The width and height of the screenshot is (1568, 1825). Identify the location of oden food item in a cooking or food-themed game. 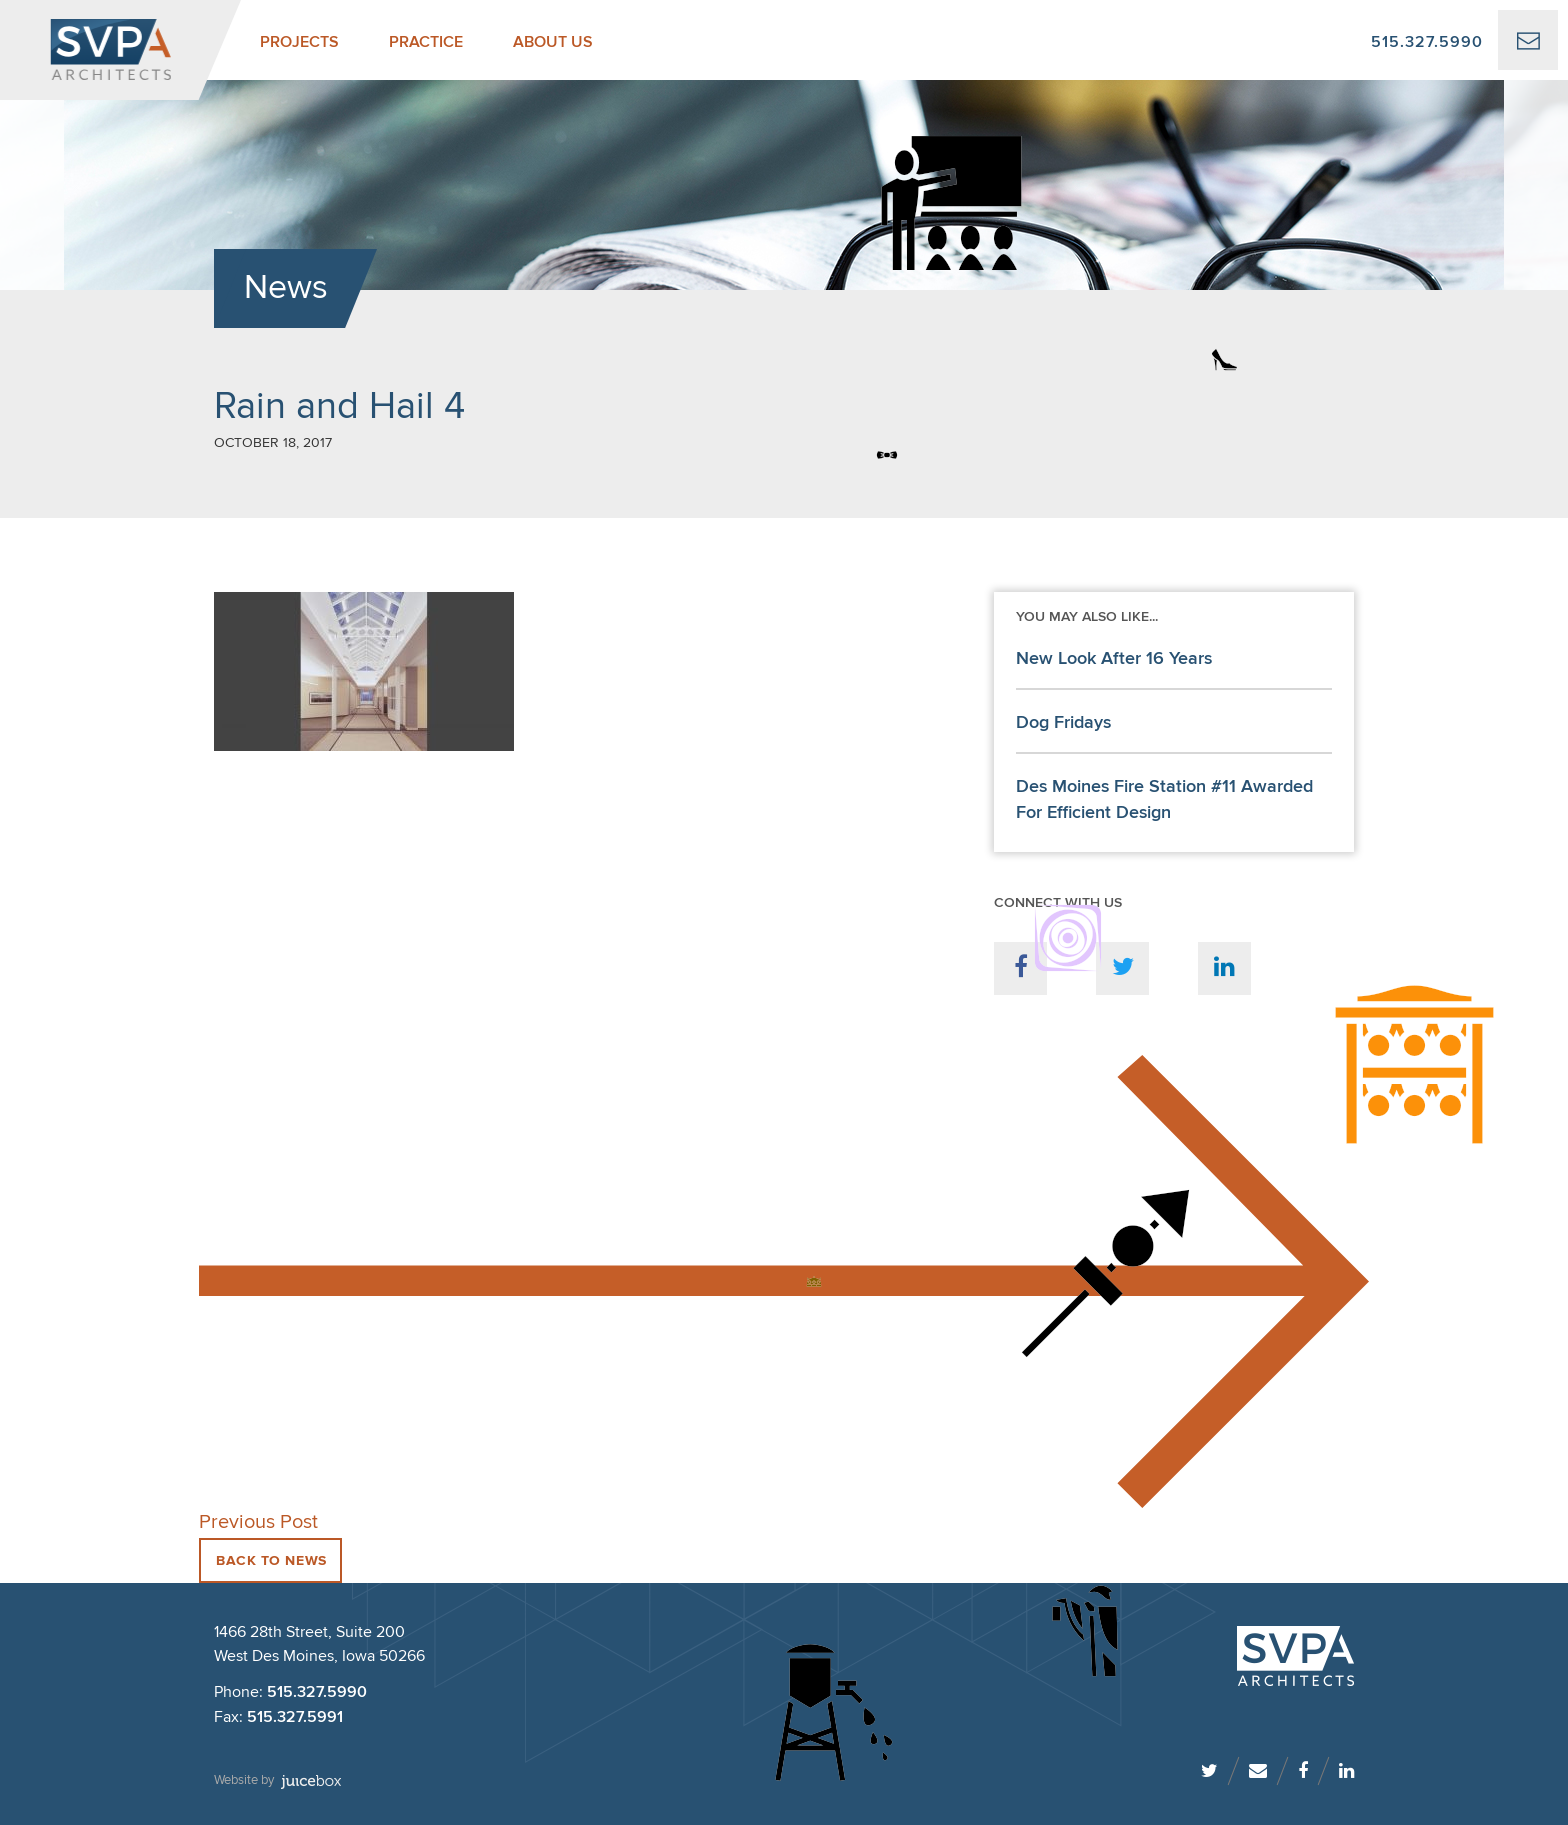
(1105, 1273).